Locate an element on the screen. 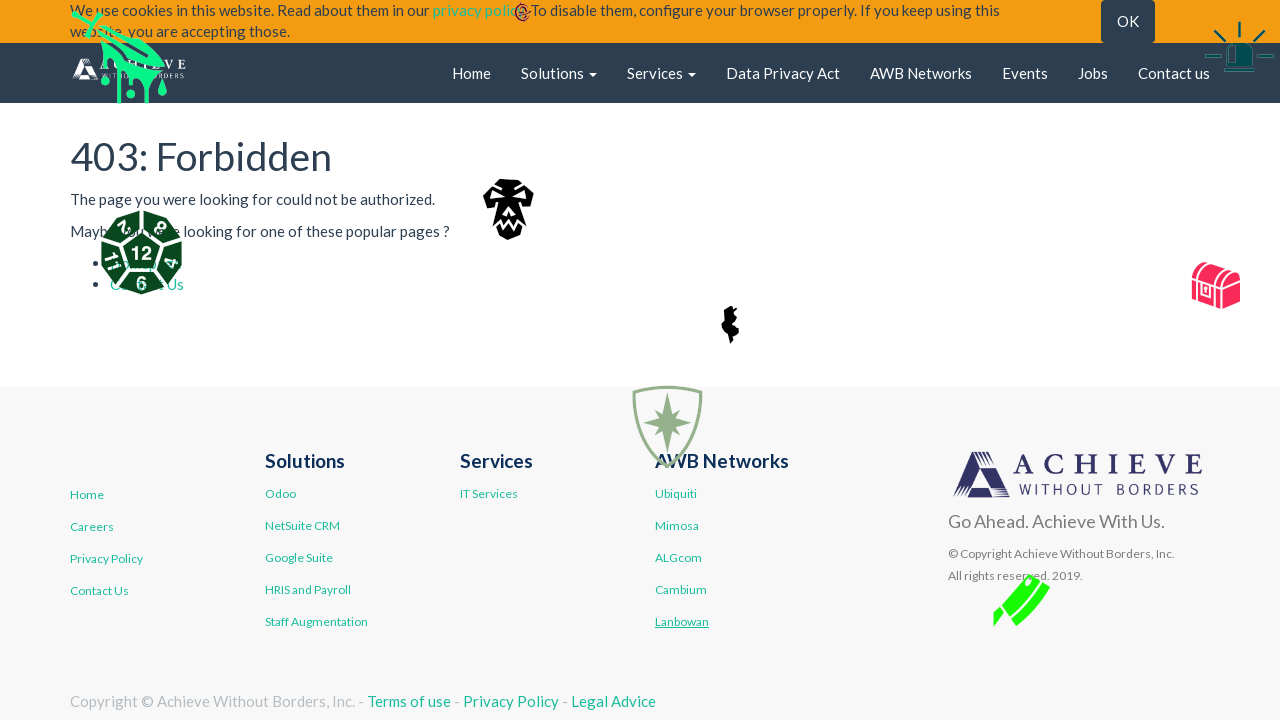 The height and width of the screenshot is (720, 1280). indicates a critical hit or fatal attack in combat is located at coordinates (119, 55).